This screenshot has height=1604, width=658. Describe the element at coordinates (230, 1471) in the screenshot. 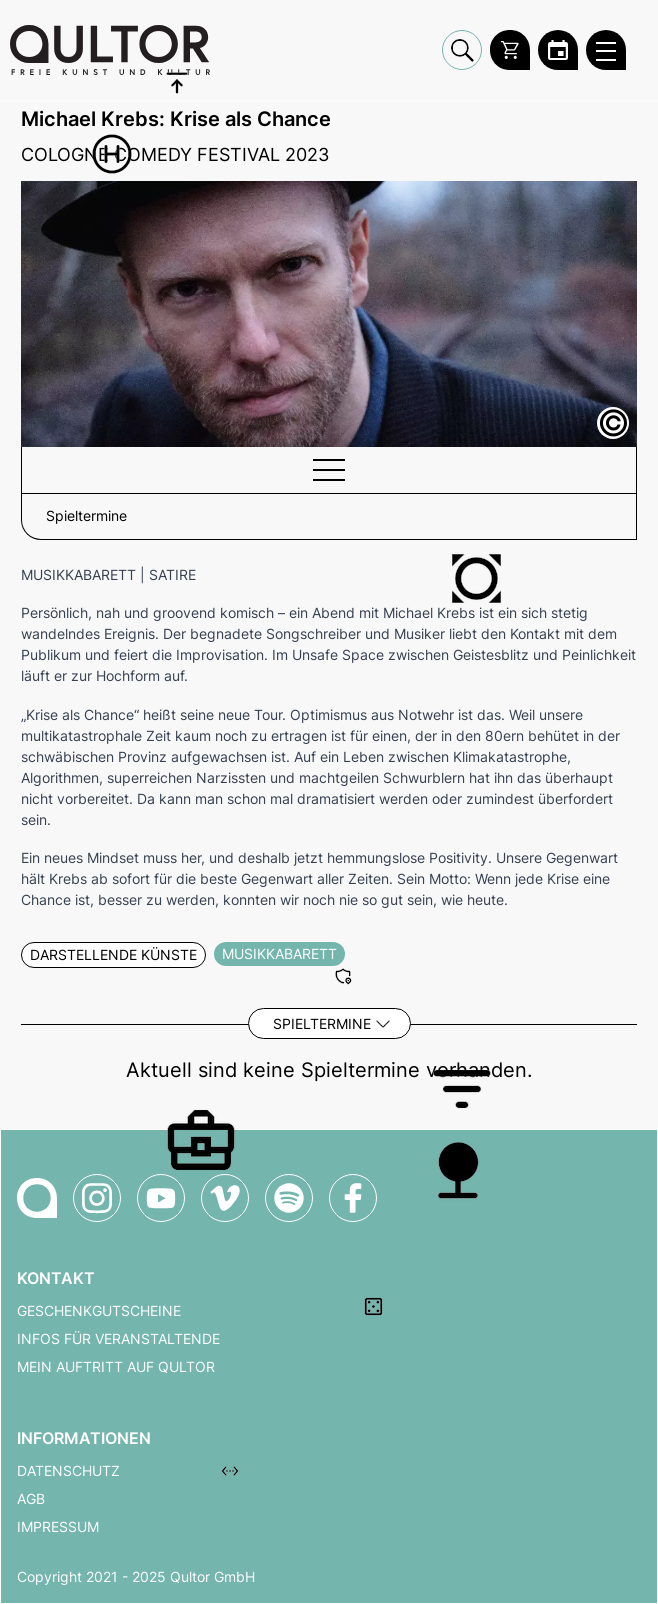

I see `configure ethernet or network connection settings` at that location.